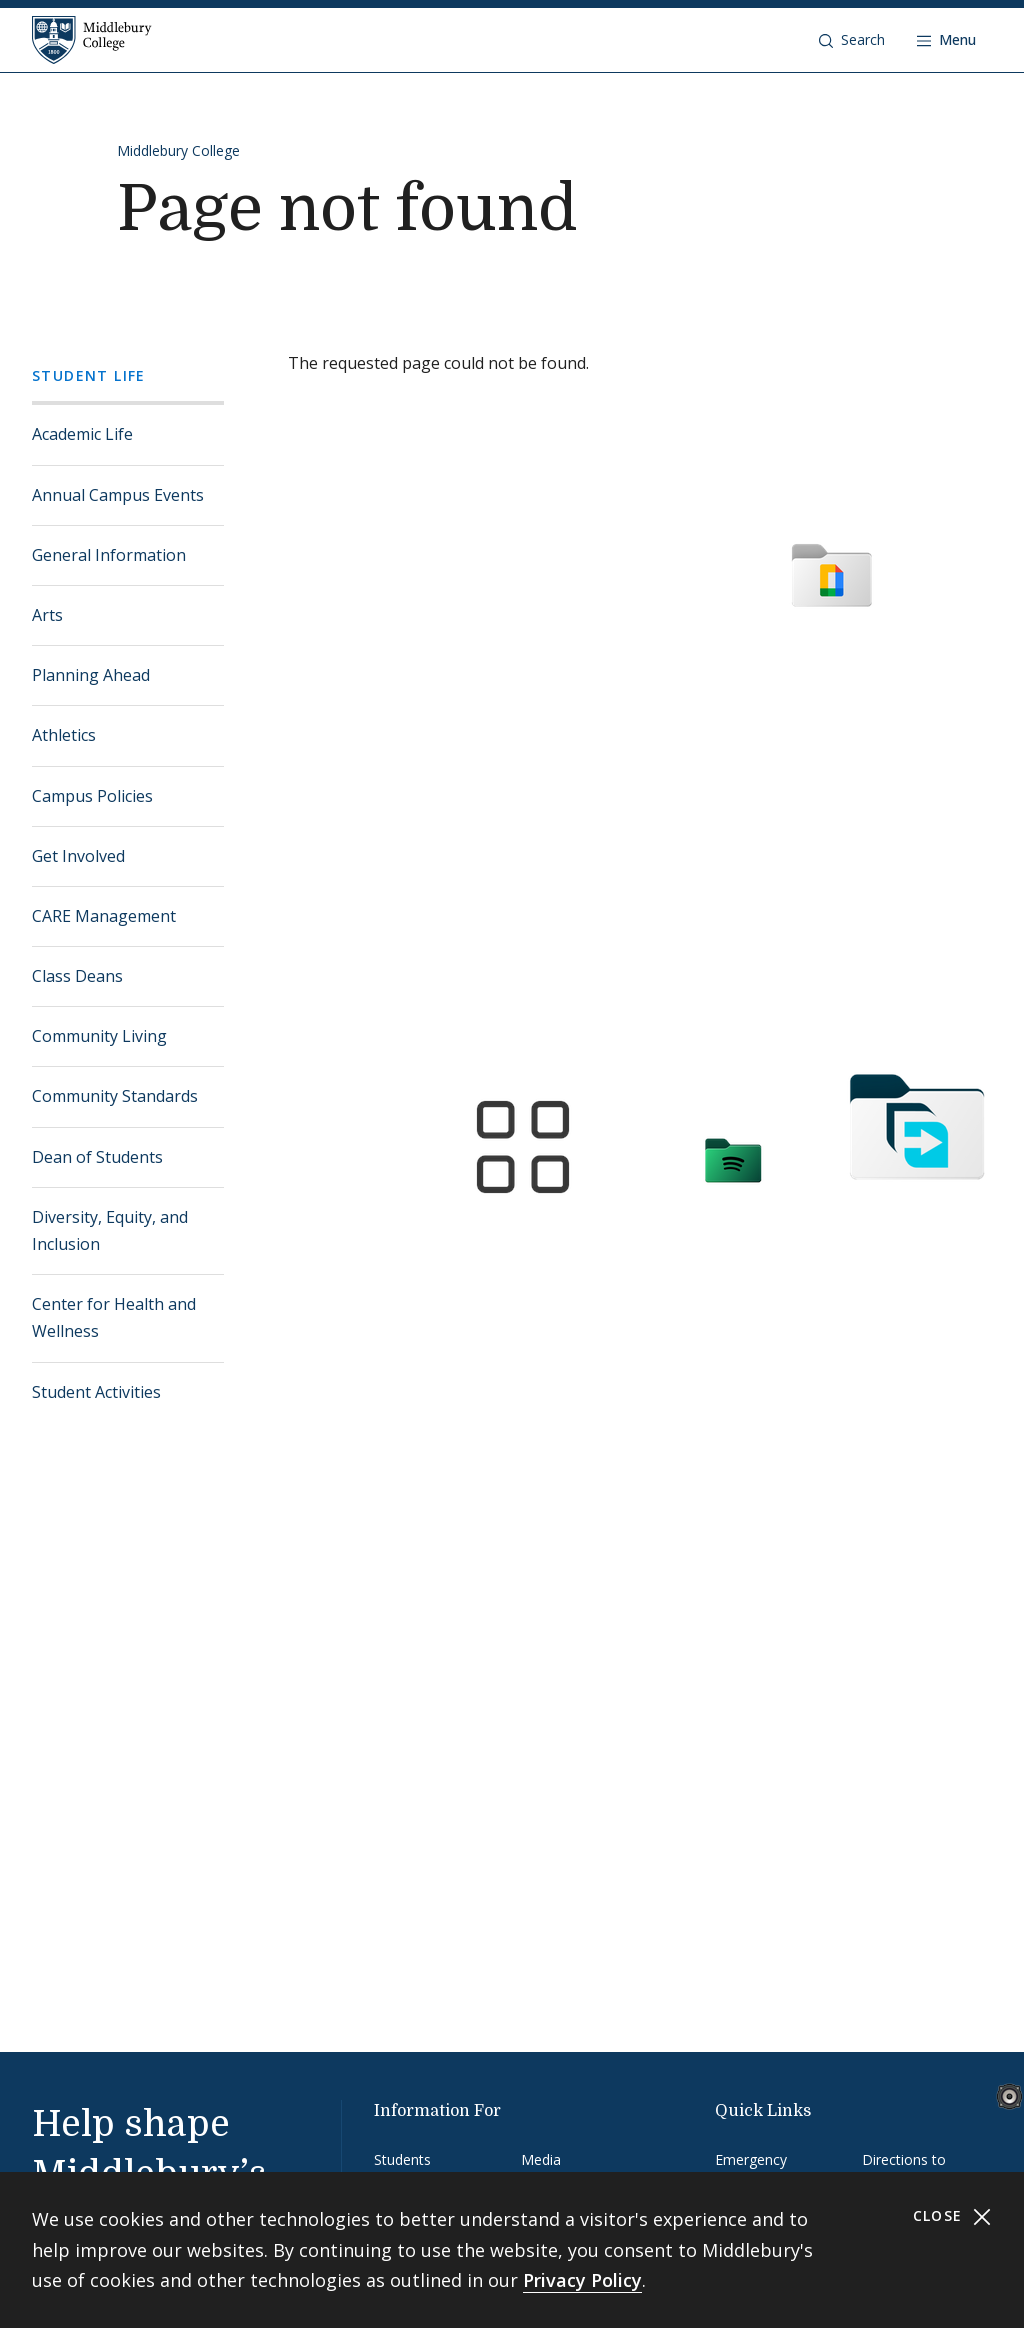  What do you see at coordinates (831, 577) in the screenshot?
I see `open folder containing google docs files` at bounding box center [831, 577].